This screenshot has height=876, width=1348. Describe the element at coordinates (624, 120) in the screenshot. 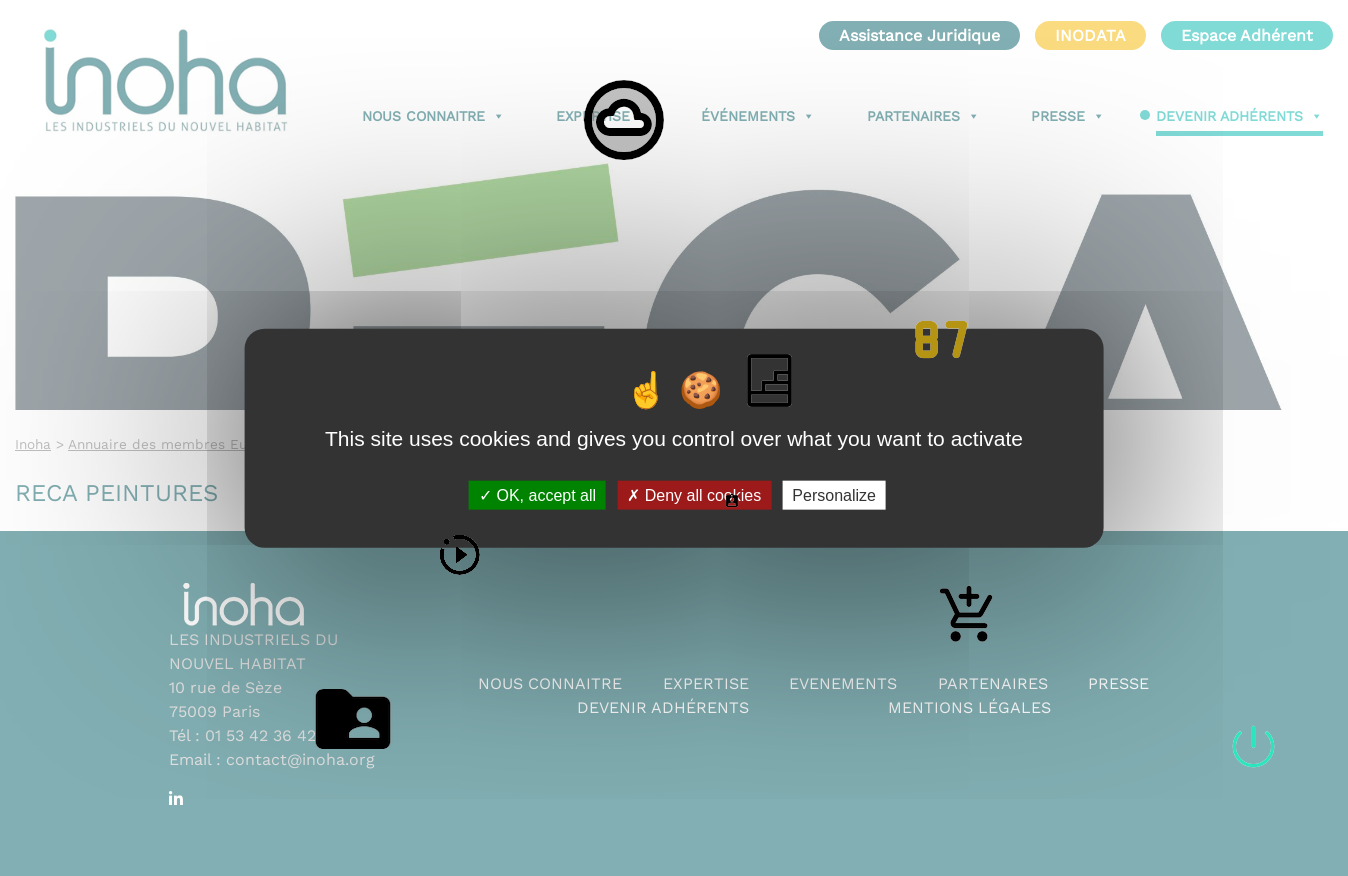

I see `access cloud storage` at that location.